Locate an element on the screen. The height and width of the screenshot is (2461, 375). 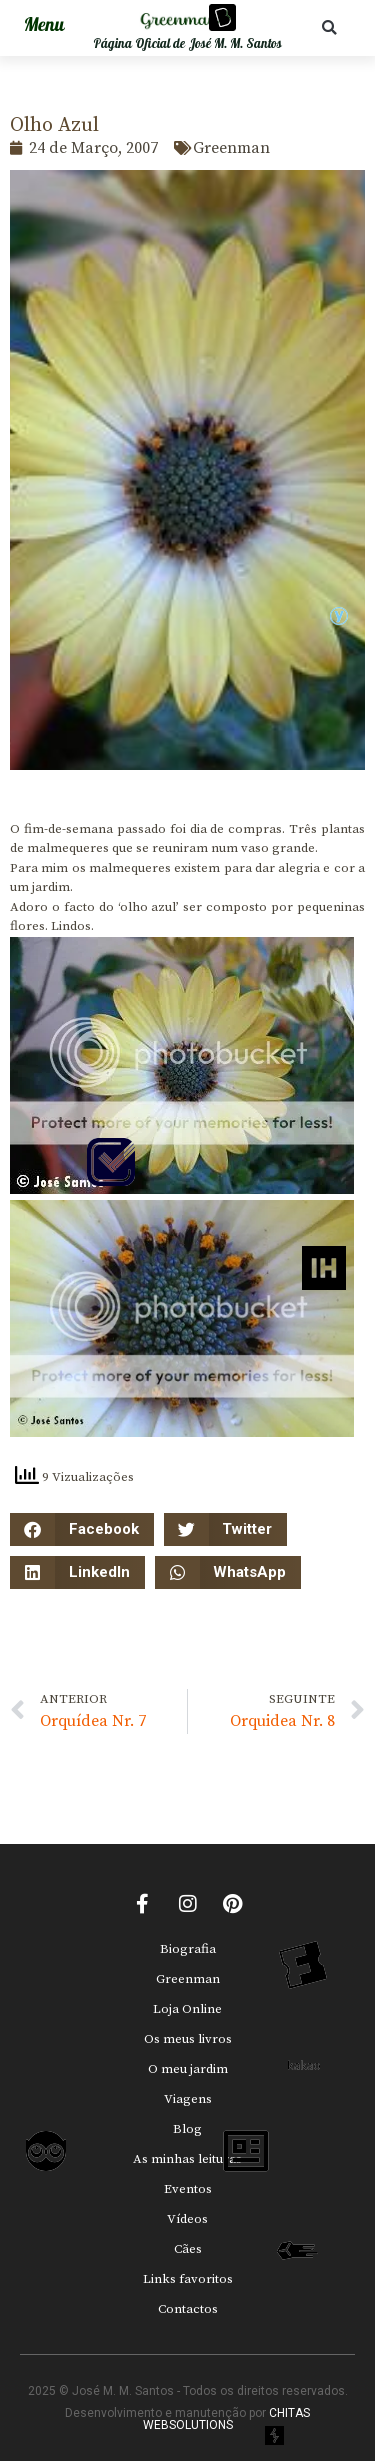
open the Fandango app for movie tickets is located at coordinates (303, 1965).